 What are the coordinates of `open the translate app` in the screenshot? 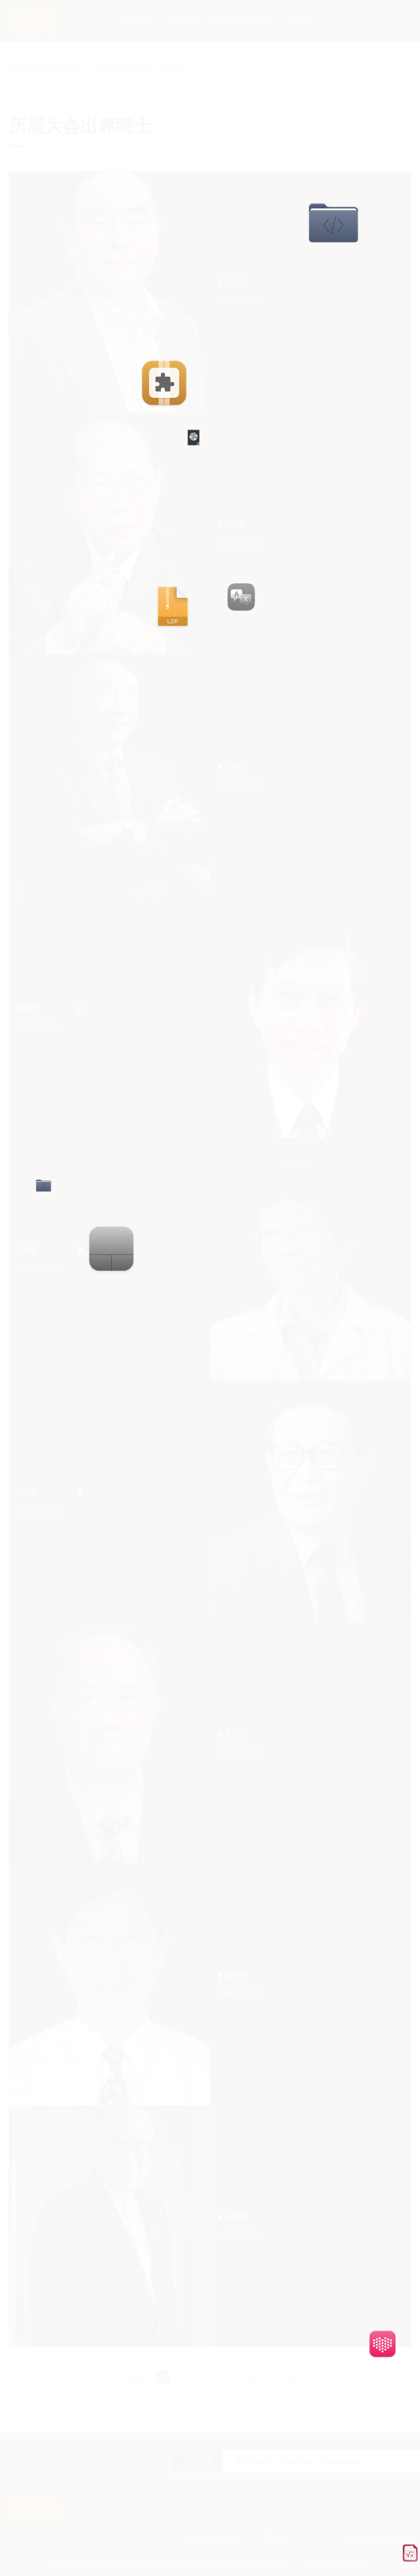 It's located at (241, 597).